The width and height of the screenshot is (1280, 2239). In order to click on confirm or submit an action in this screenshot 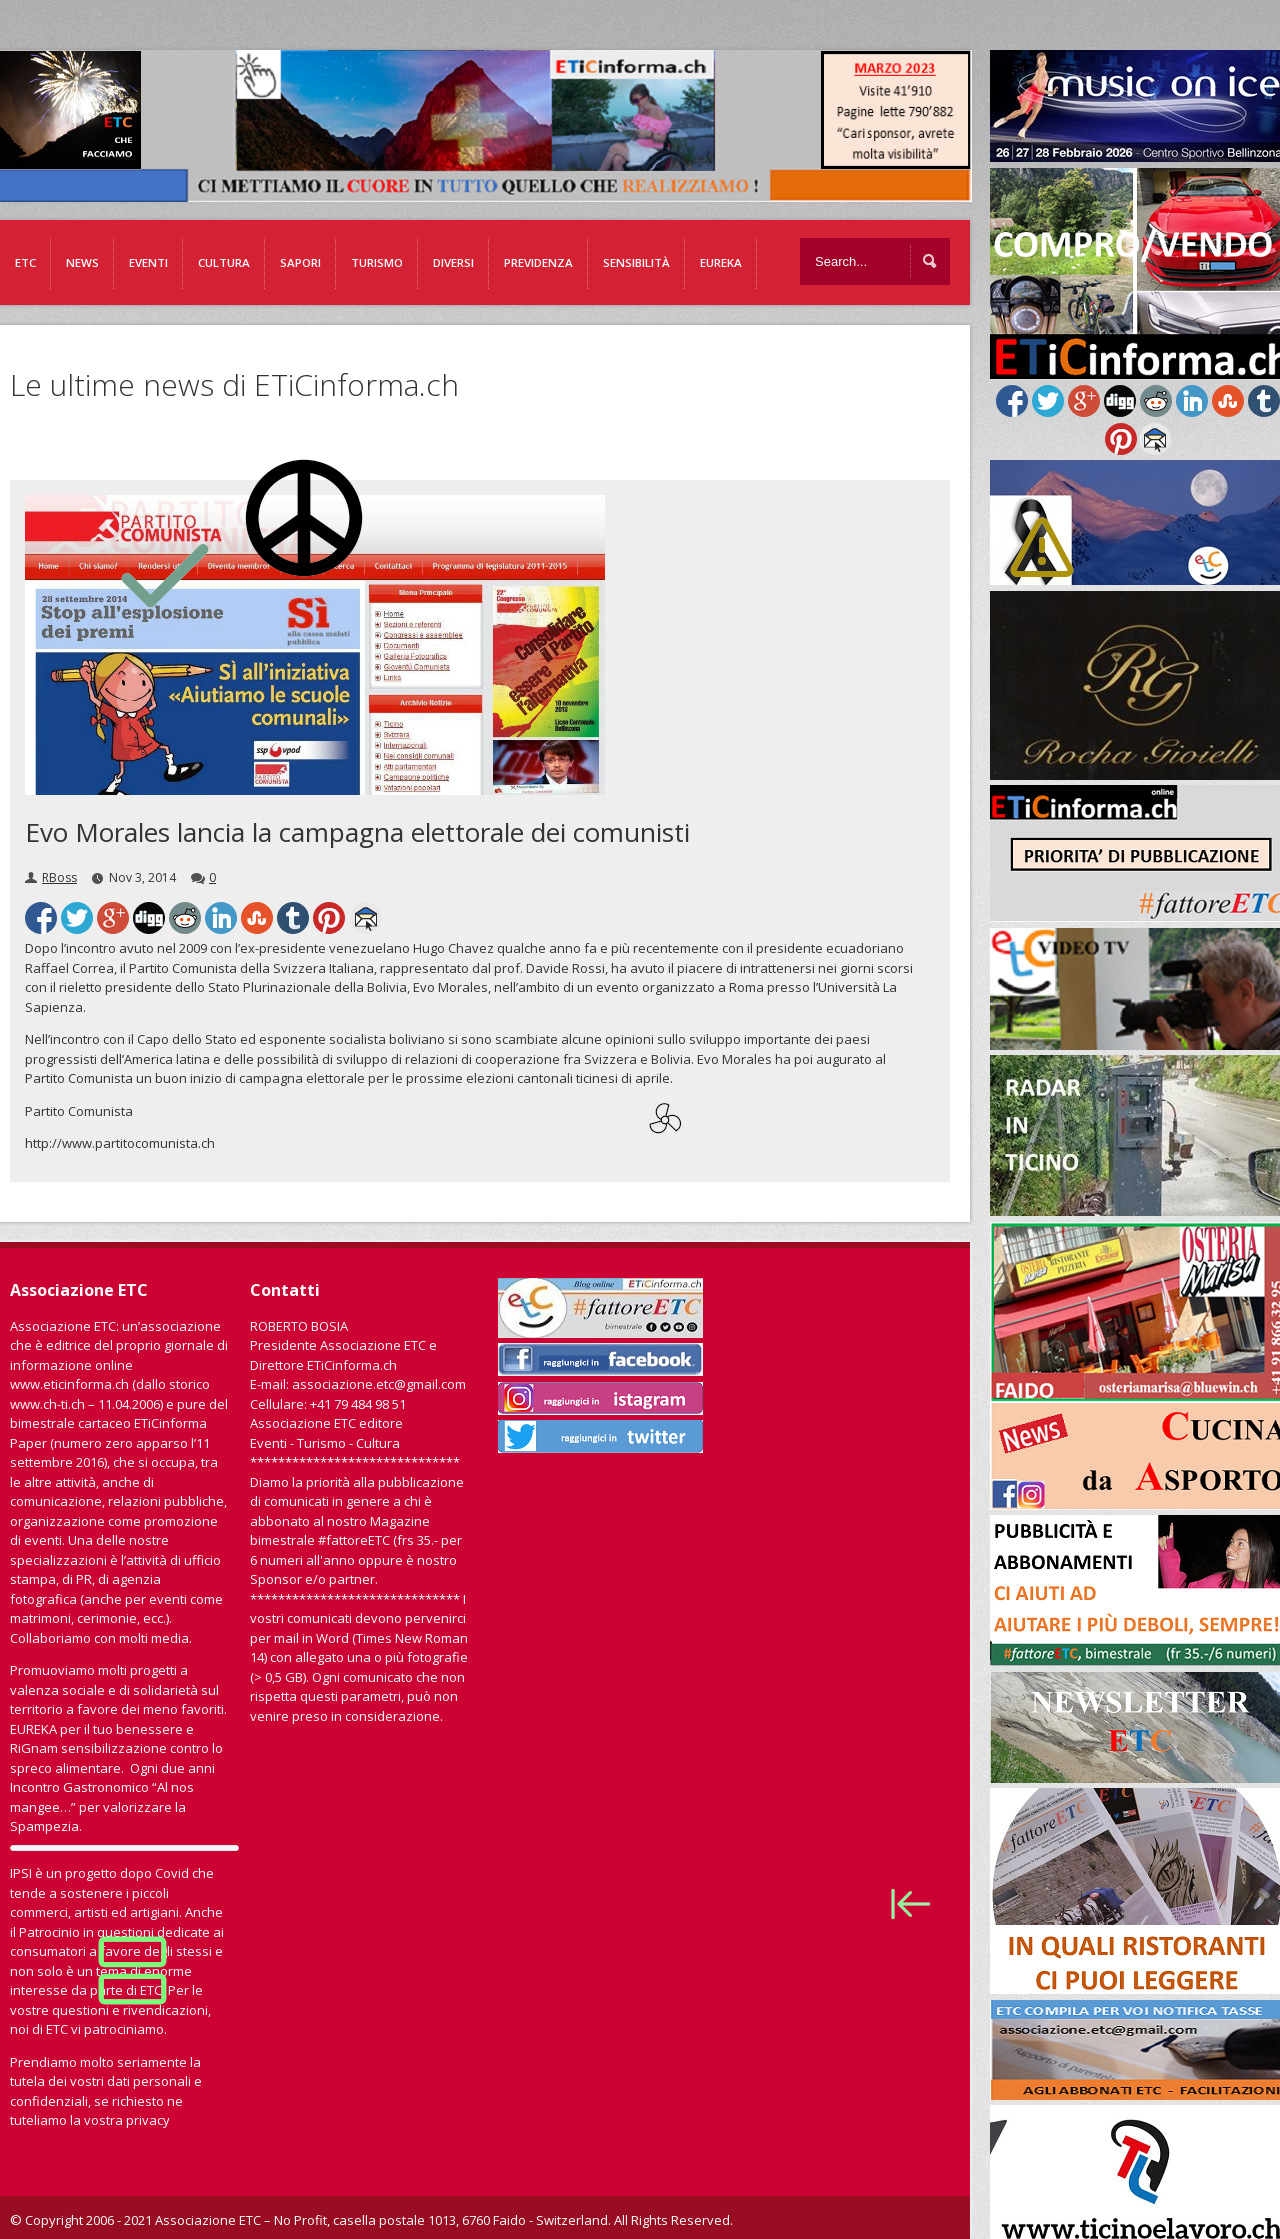, I will do `click(165, 573)`.